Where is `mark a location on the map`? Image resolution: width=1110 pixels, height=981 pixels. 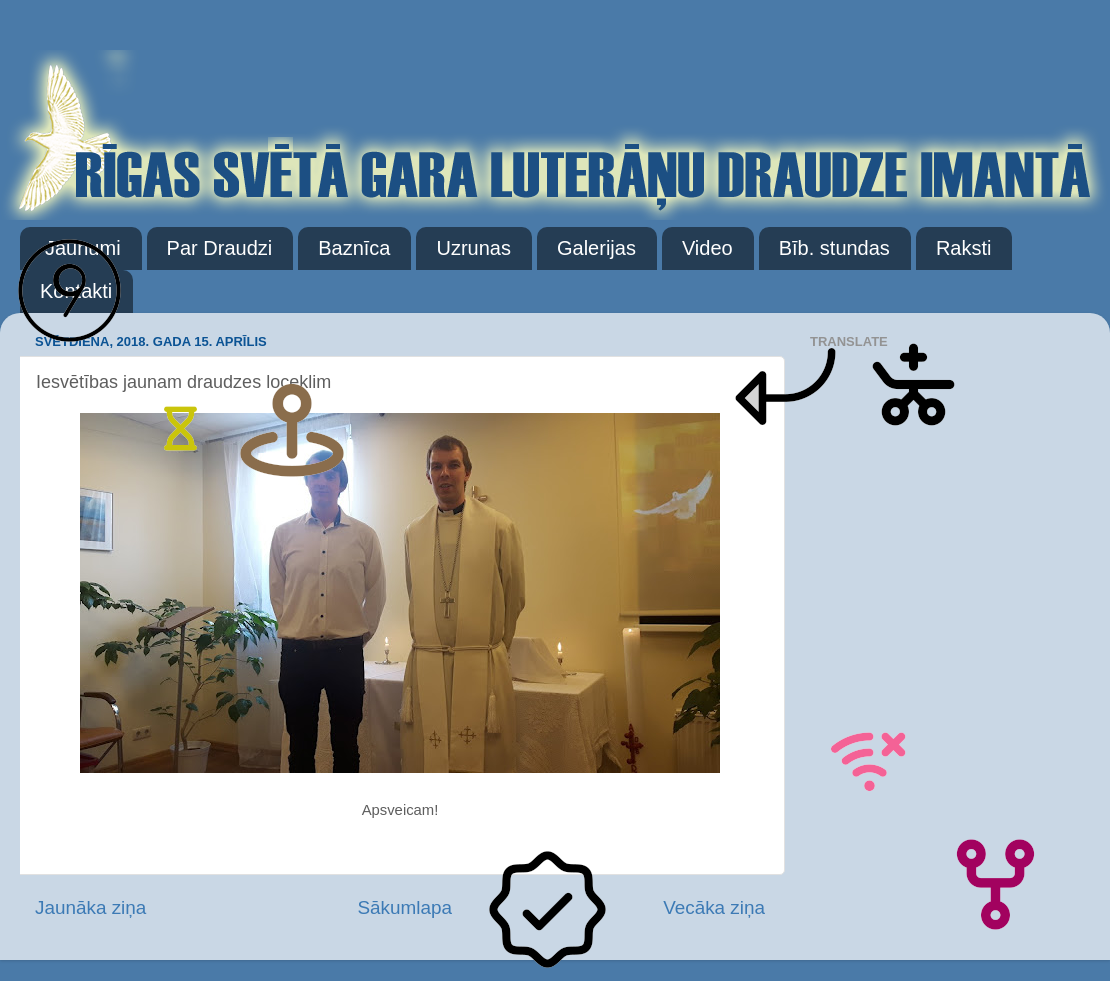 mark a location on the map is located at coordinates (292, 432).